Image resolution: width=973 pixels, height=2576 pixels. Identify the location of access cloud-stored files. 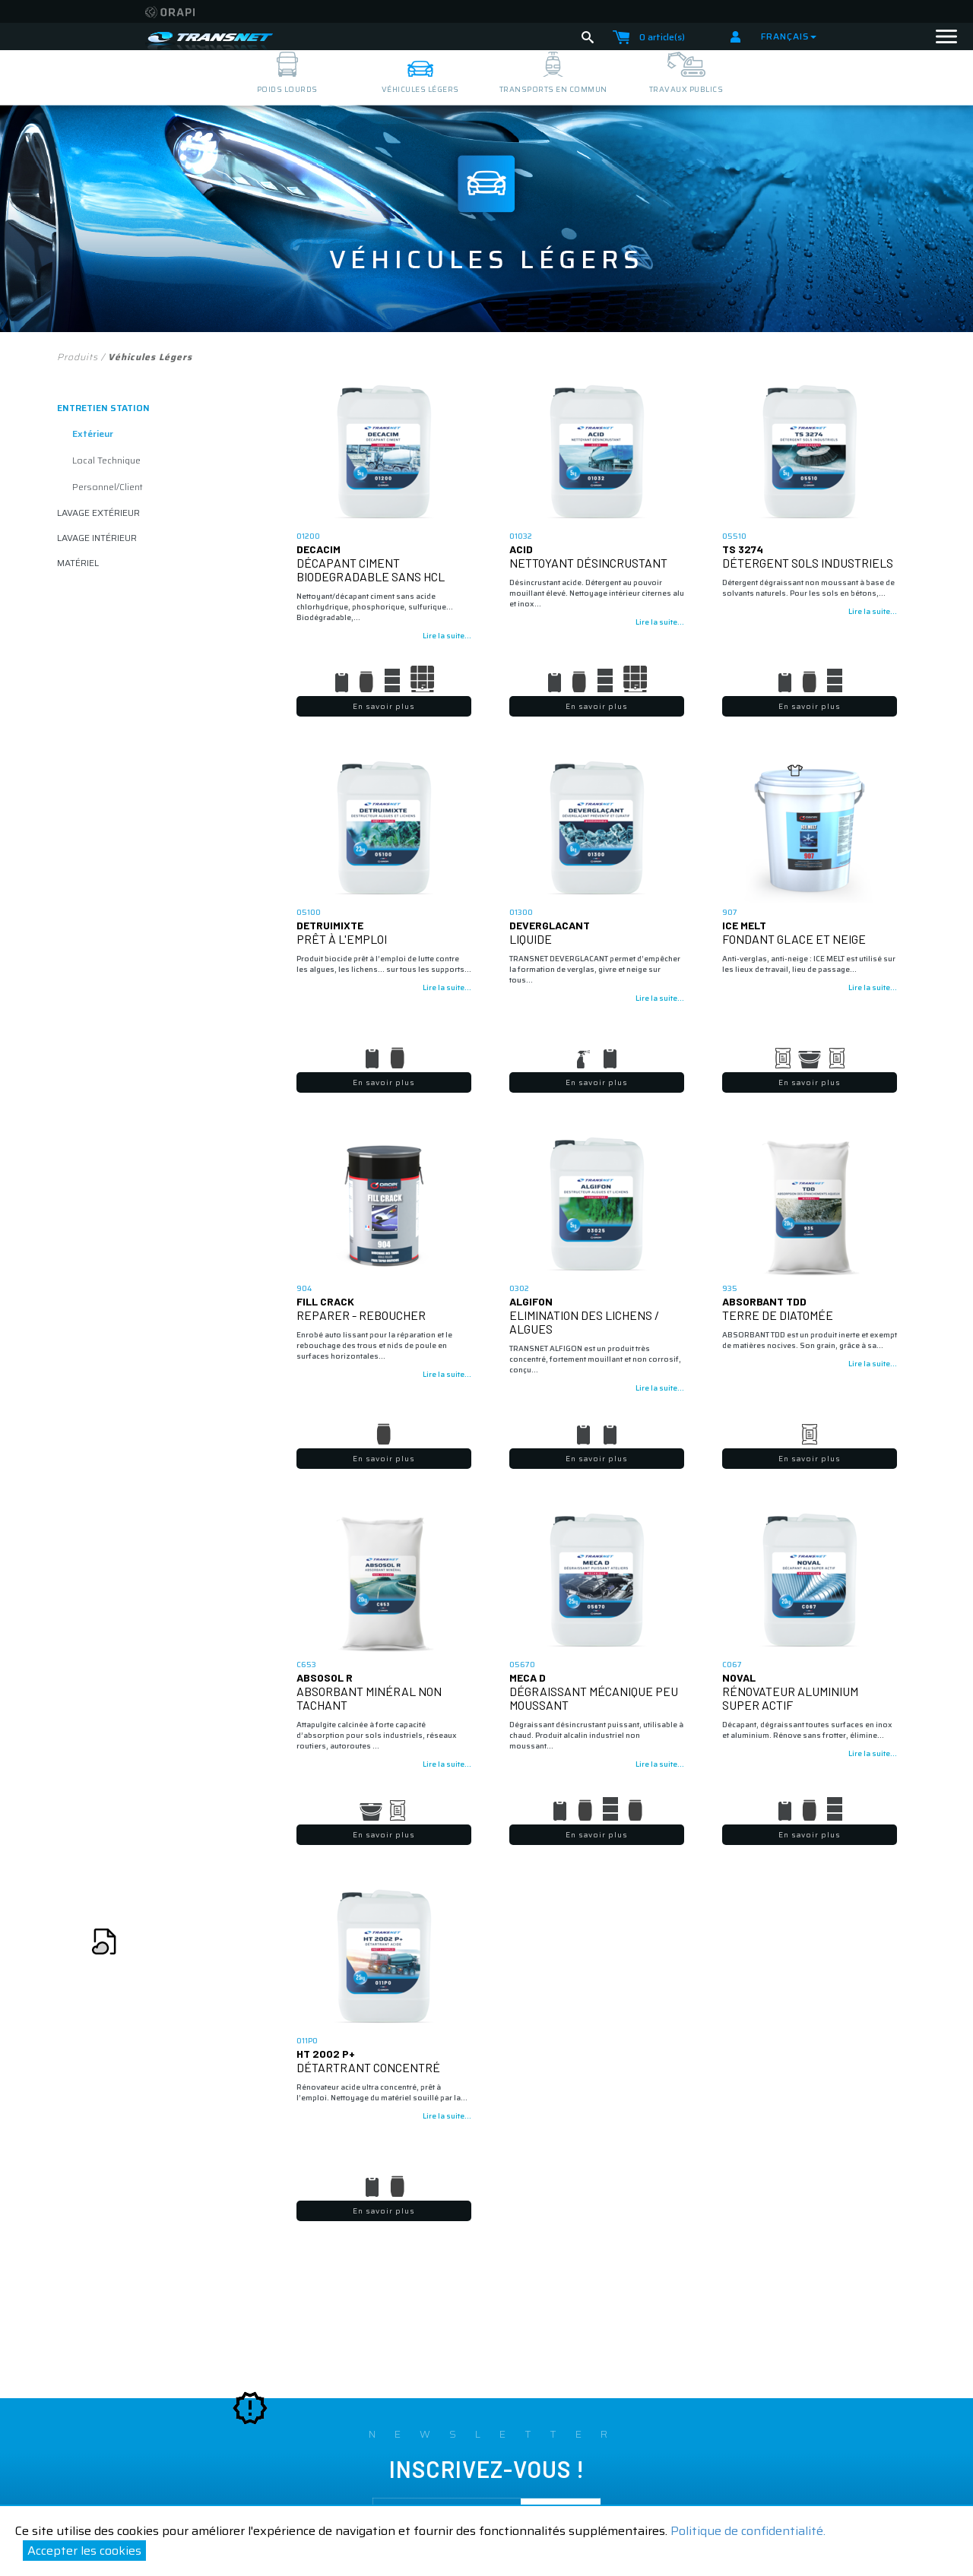
(105, 1941).